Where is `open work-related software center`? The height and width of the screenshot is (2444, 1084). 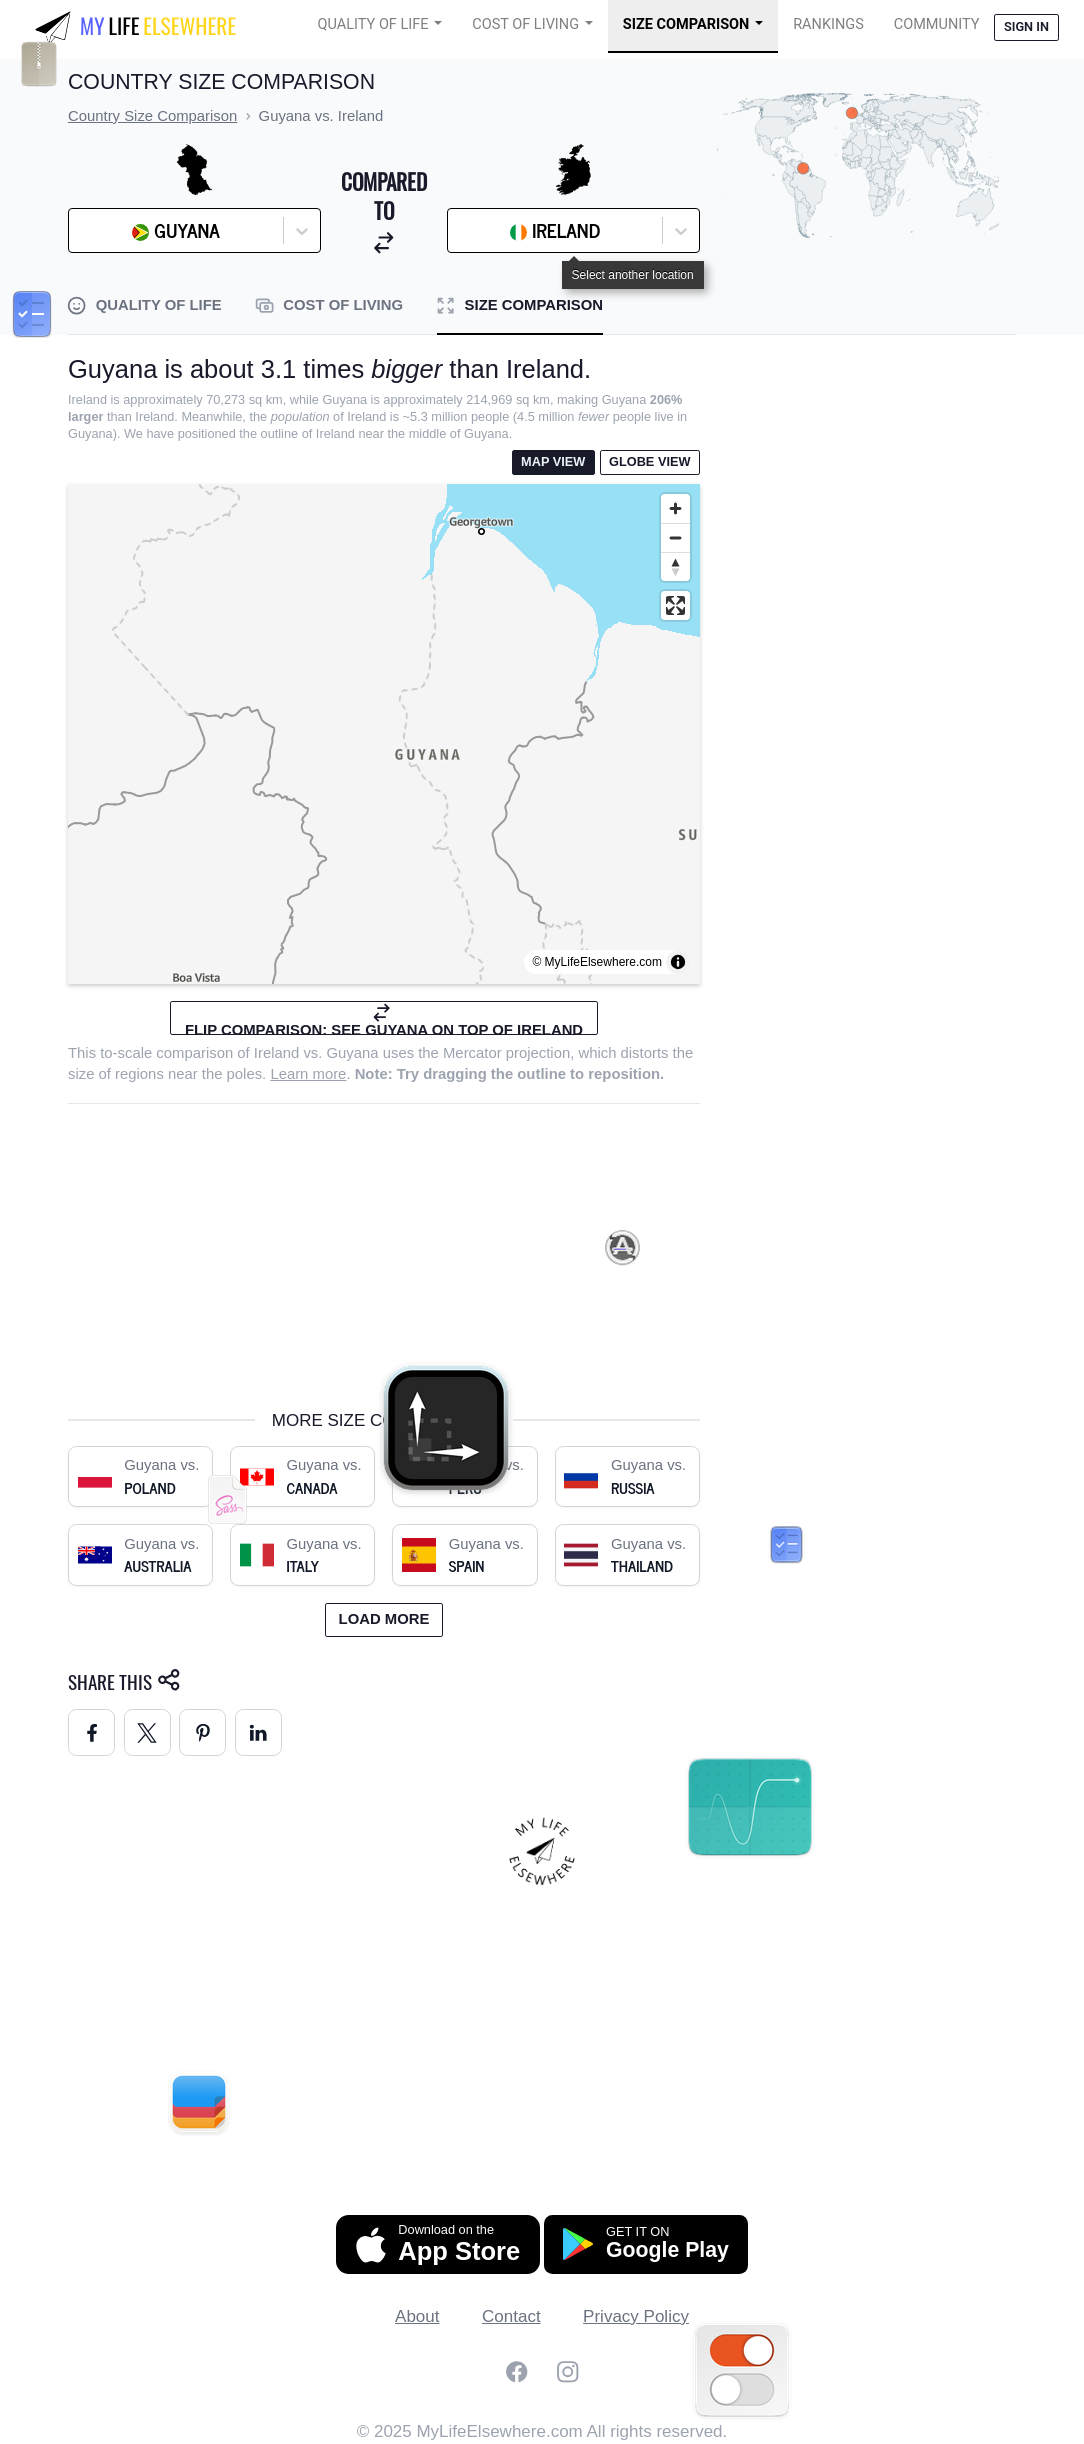 open work-related software center is located at coordinates (32, 314).